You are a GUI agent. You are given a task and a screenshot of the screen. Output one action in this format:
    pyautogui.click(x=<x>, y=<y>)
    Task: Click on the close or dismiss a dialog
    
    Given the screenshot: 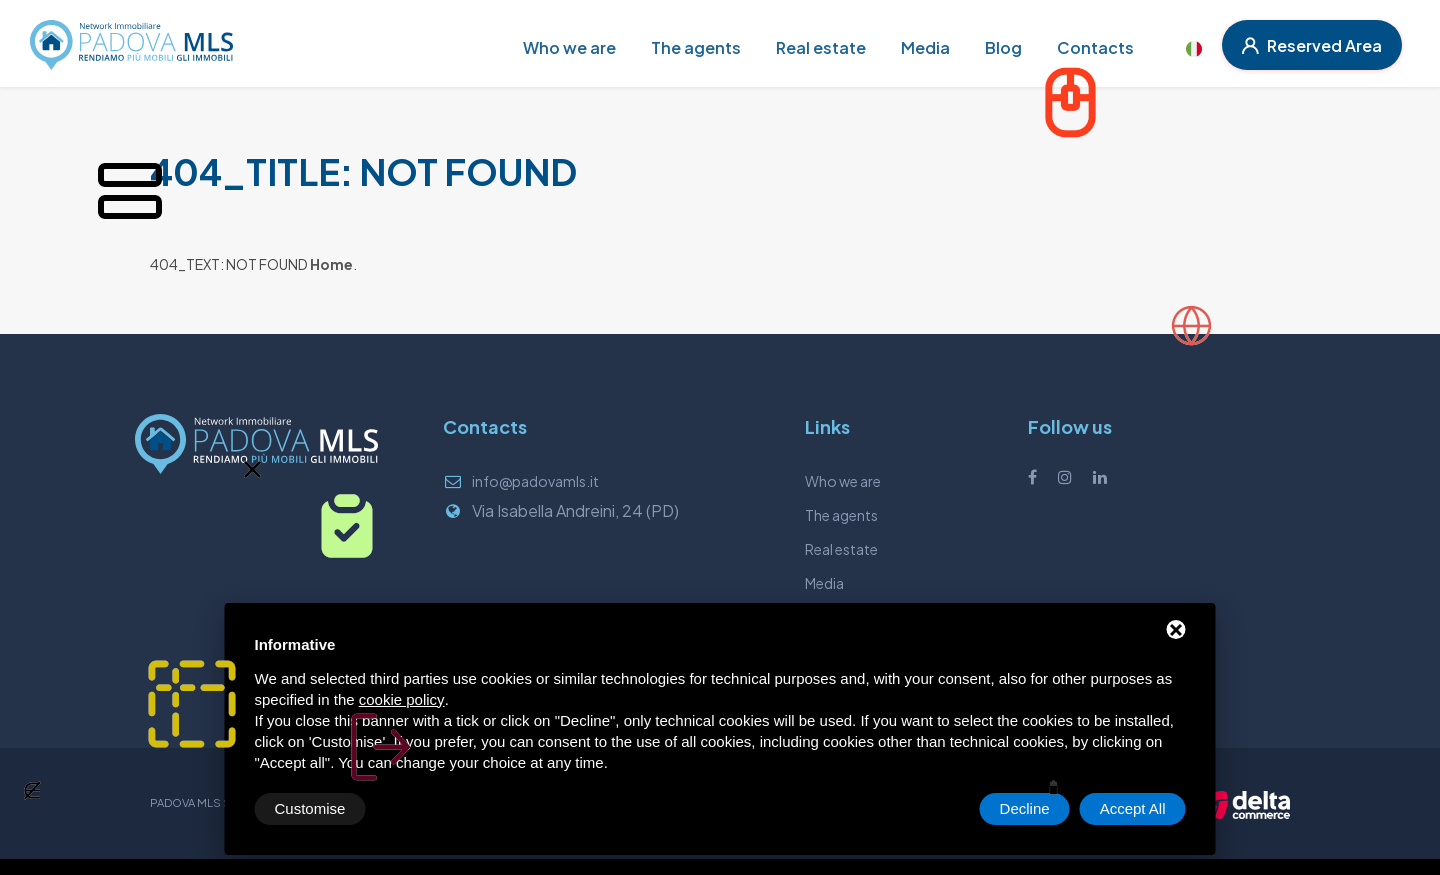 What is the action you would take?
    pyautogui.click(x=252, y=469)
    